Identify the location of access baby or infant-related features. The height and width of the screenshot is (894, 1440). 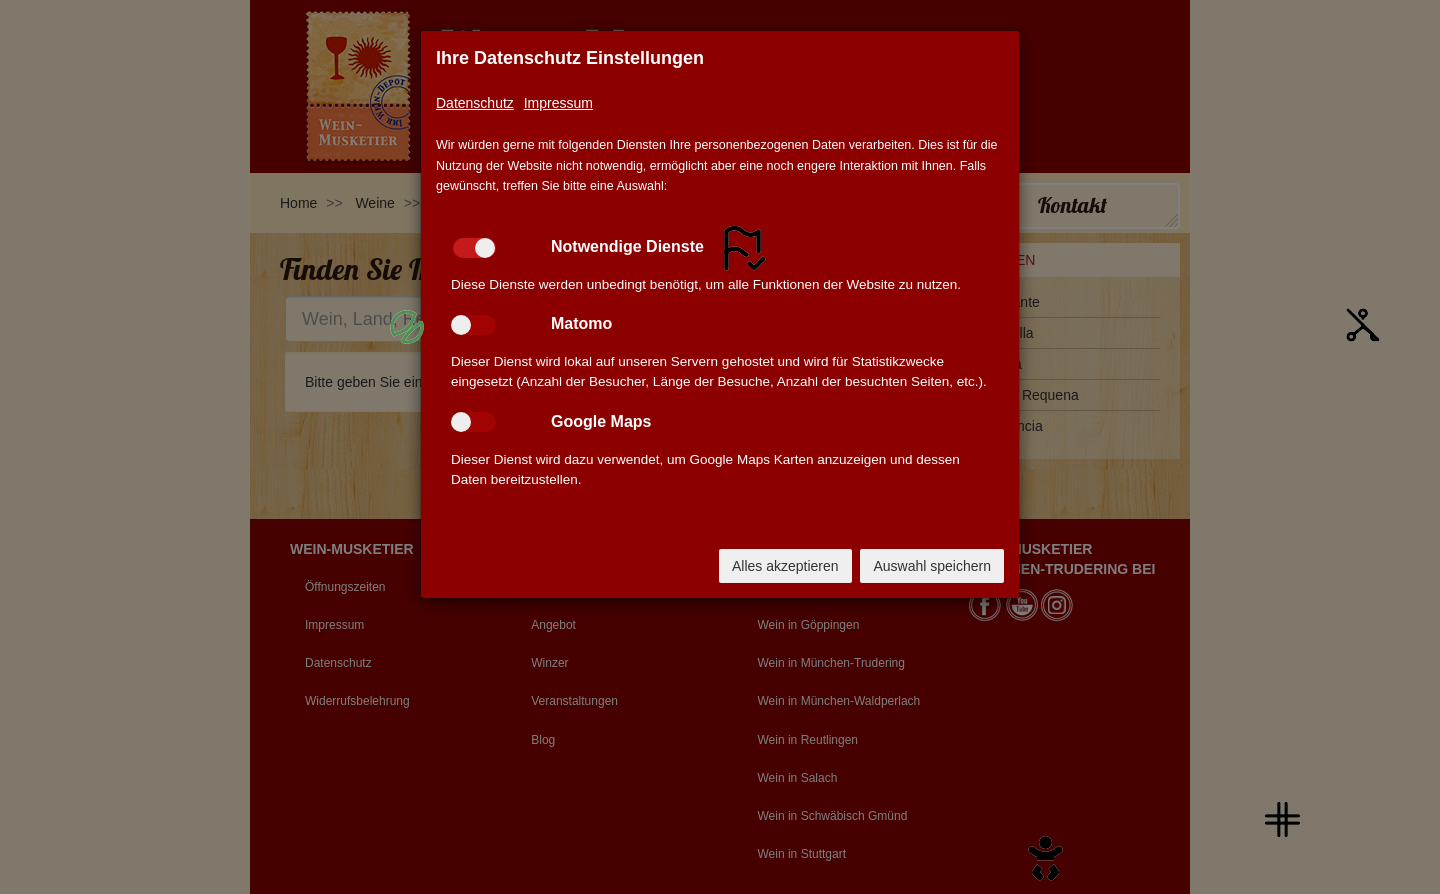
(1045, 857).